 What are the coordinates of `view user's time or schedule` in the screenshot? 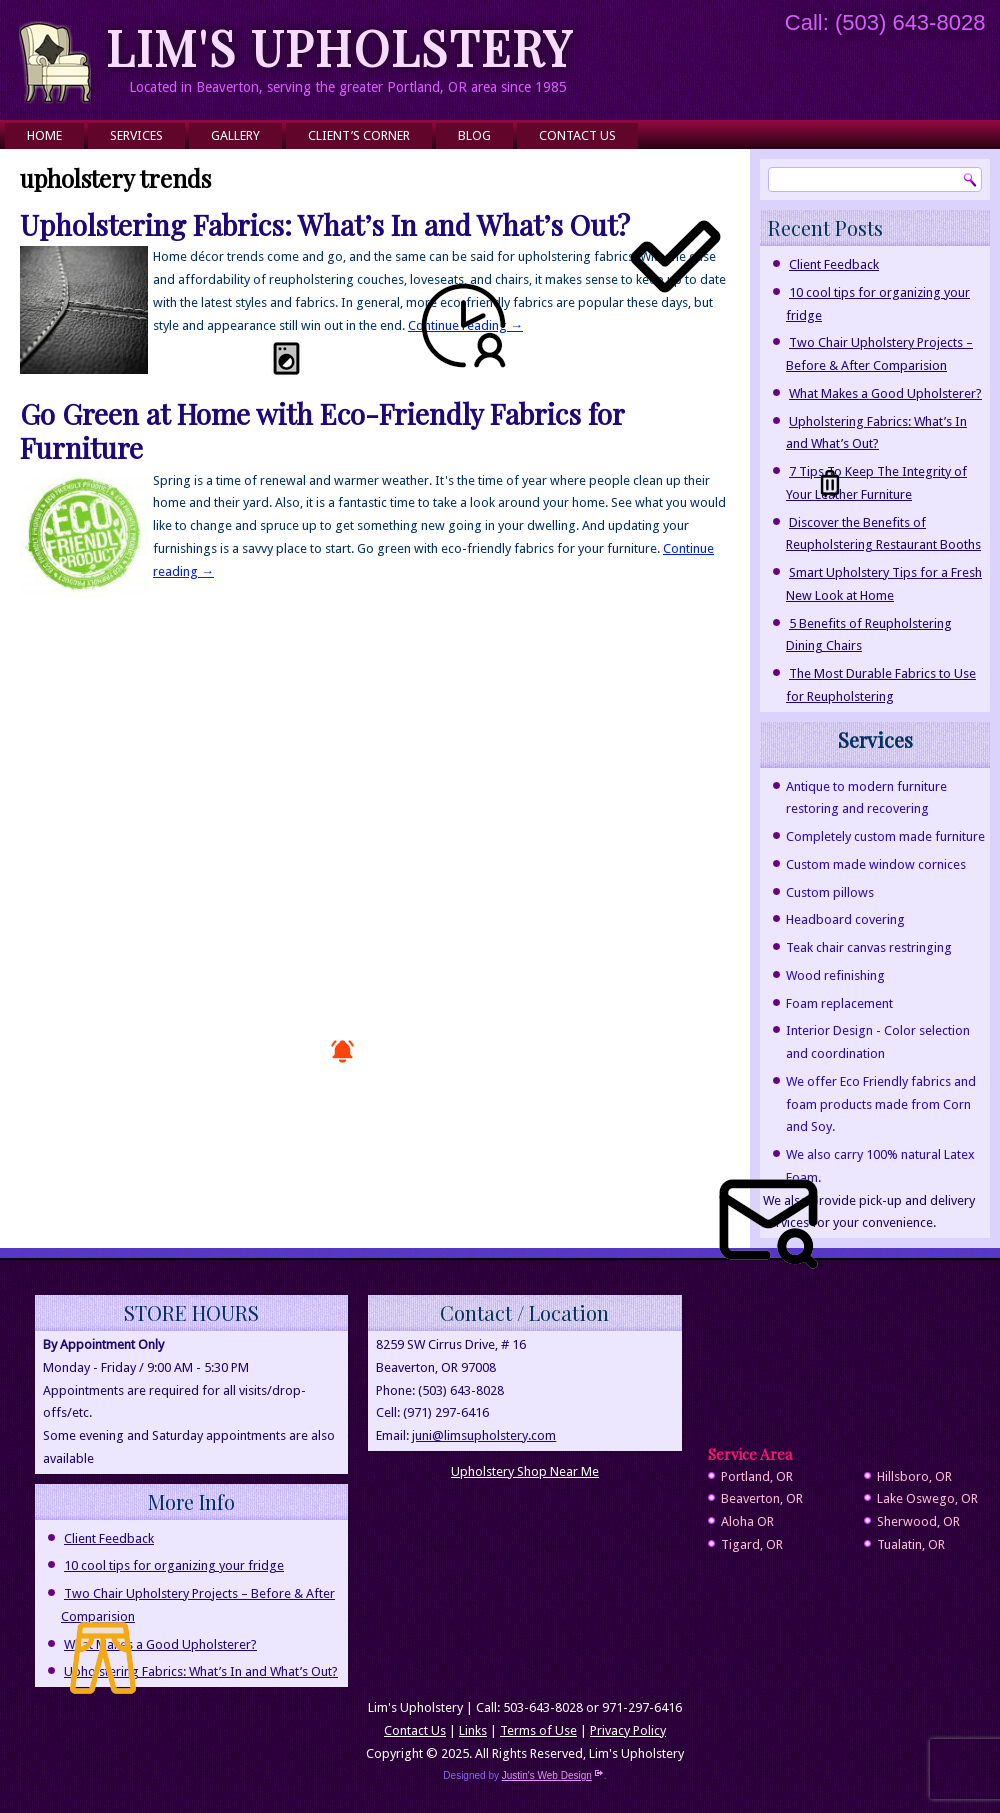 It's located at (463, 325).